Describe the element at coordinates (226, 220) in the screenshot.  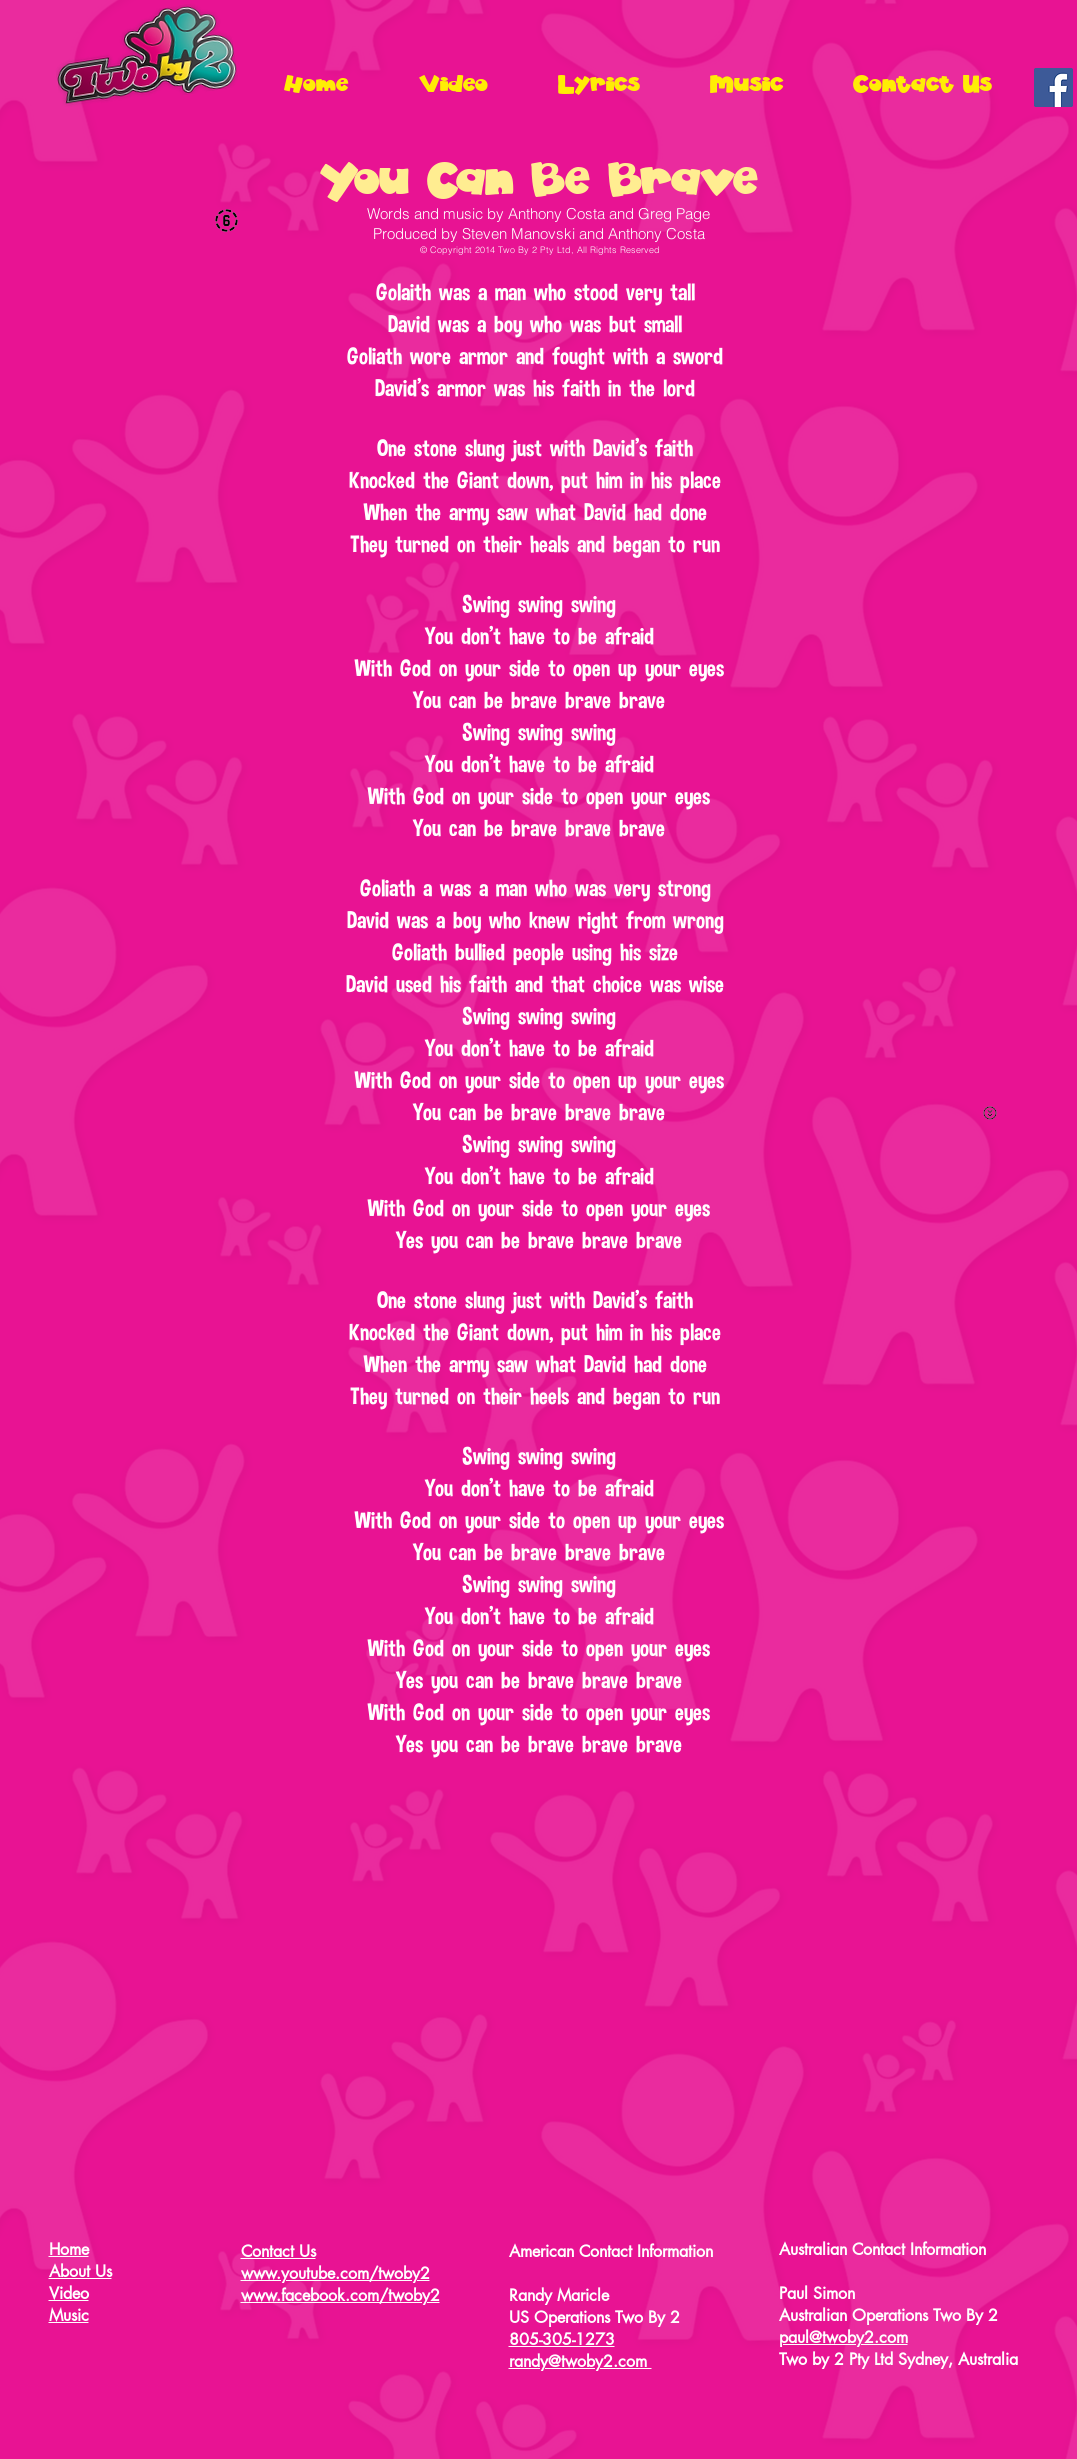
I see `step 6 of a multi-step process` at that location.